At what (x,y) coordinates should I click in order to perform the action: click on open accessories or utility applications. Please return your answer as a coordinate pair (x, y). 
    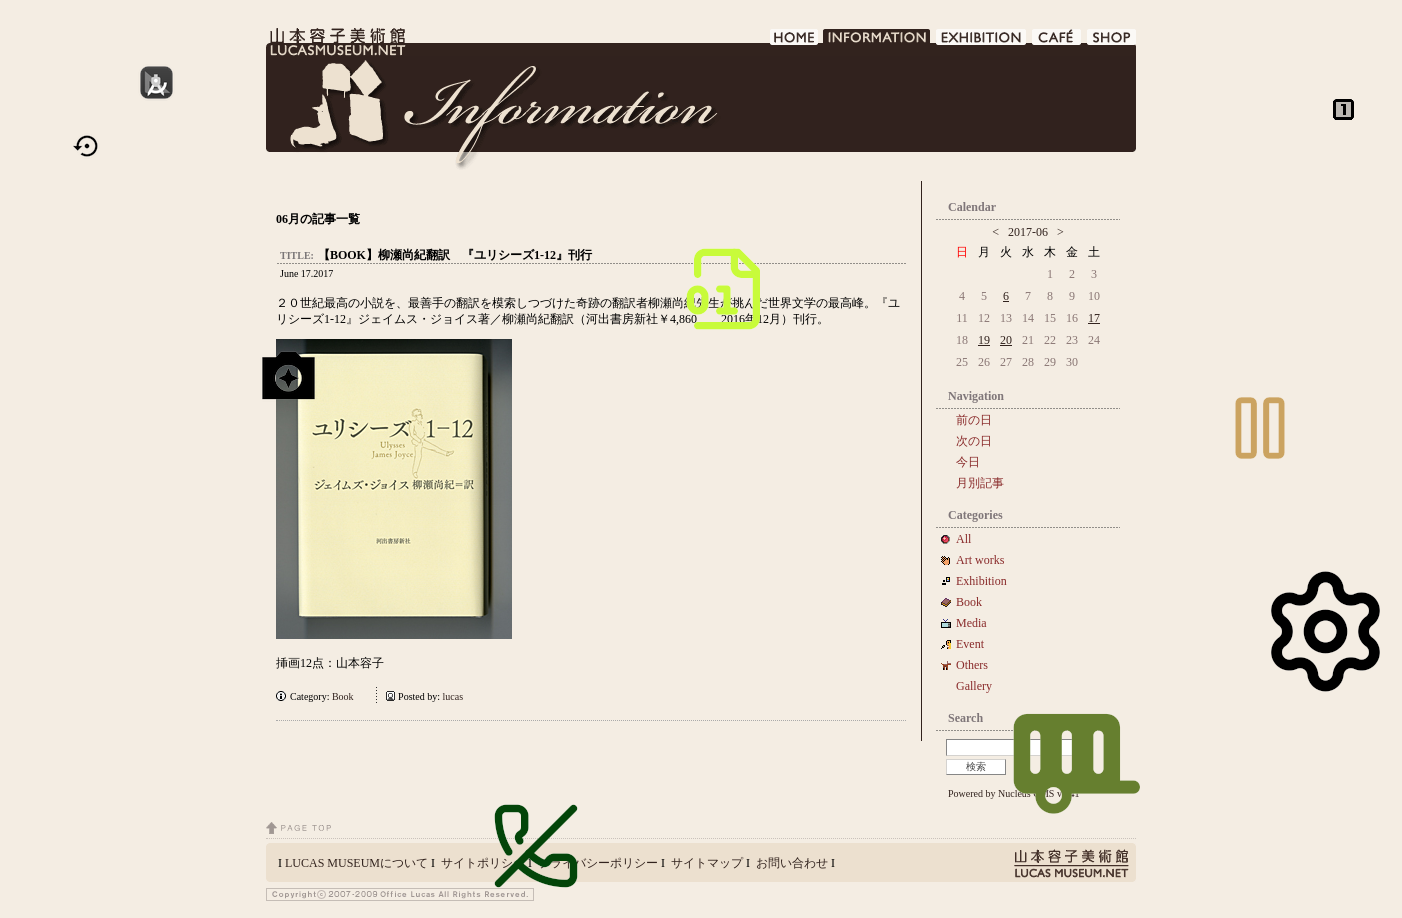
    Looking at the image, I should click on (156, 82).